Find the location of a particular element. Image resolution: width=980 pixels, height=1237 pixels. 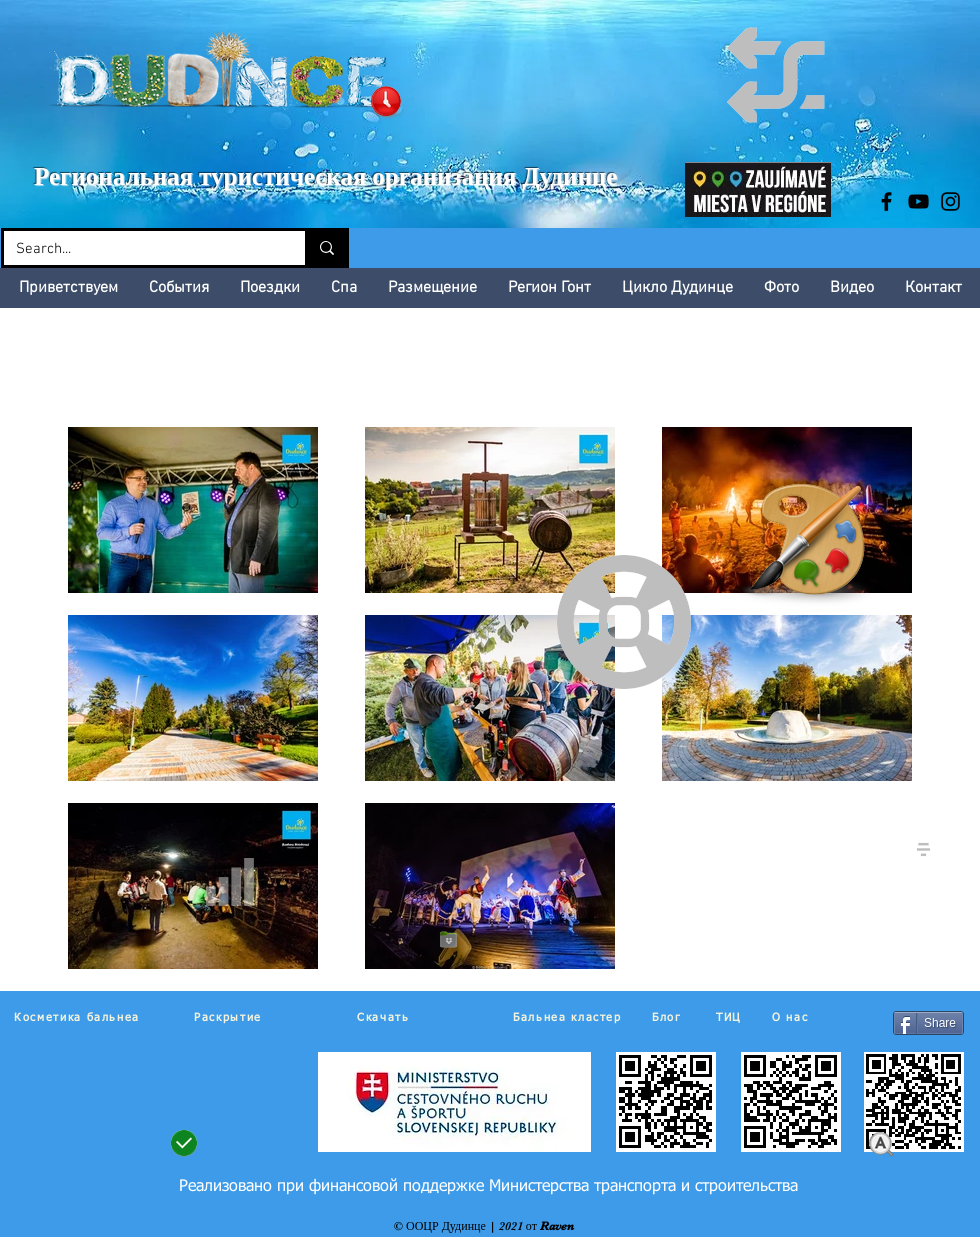

open help documentation is located at coordinates (624, 622).